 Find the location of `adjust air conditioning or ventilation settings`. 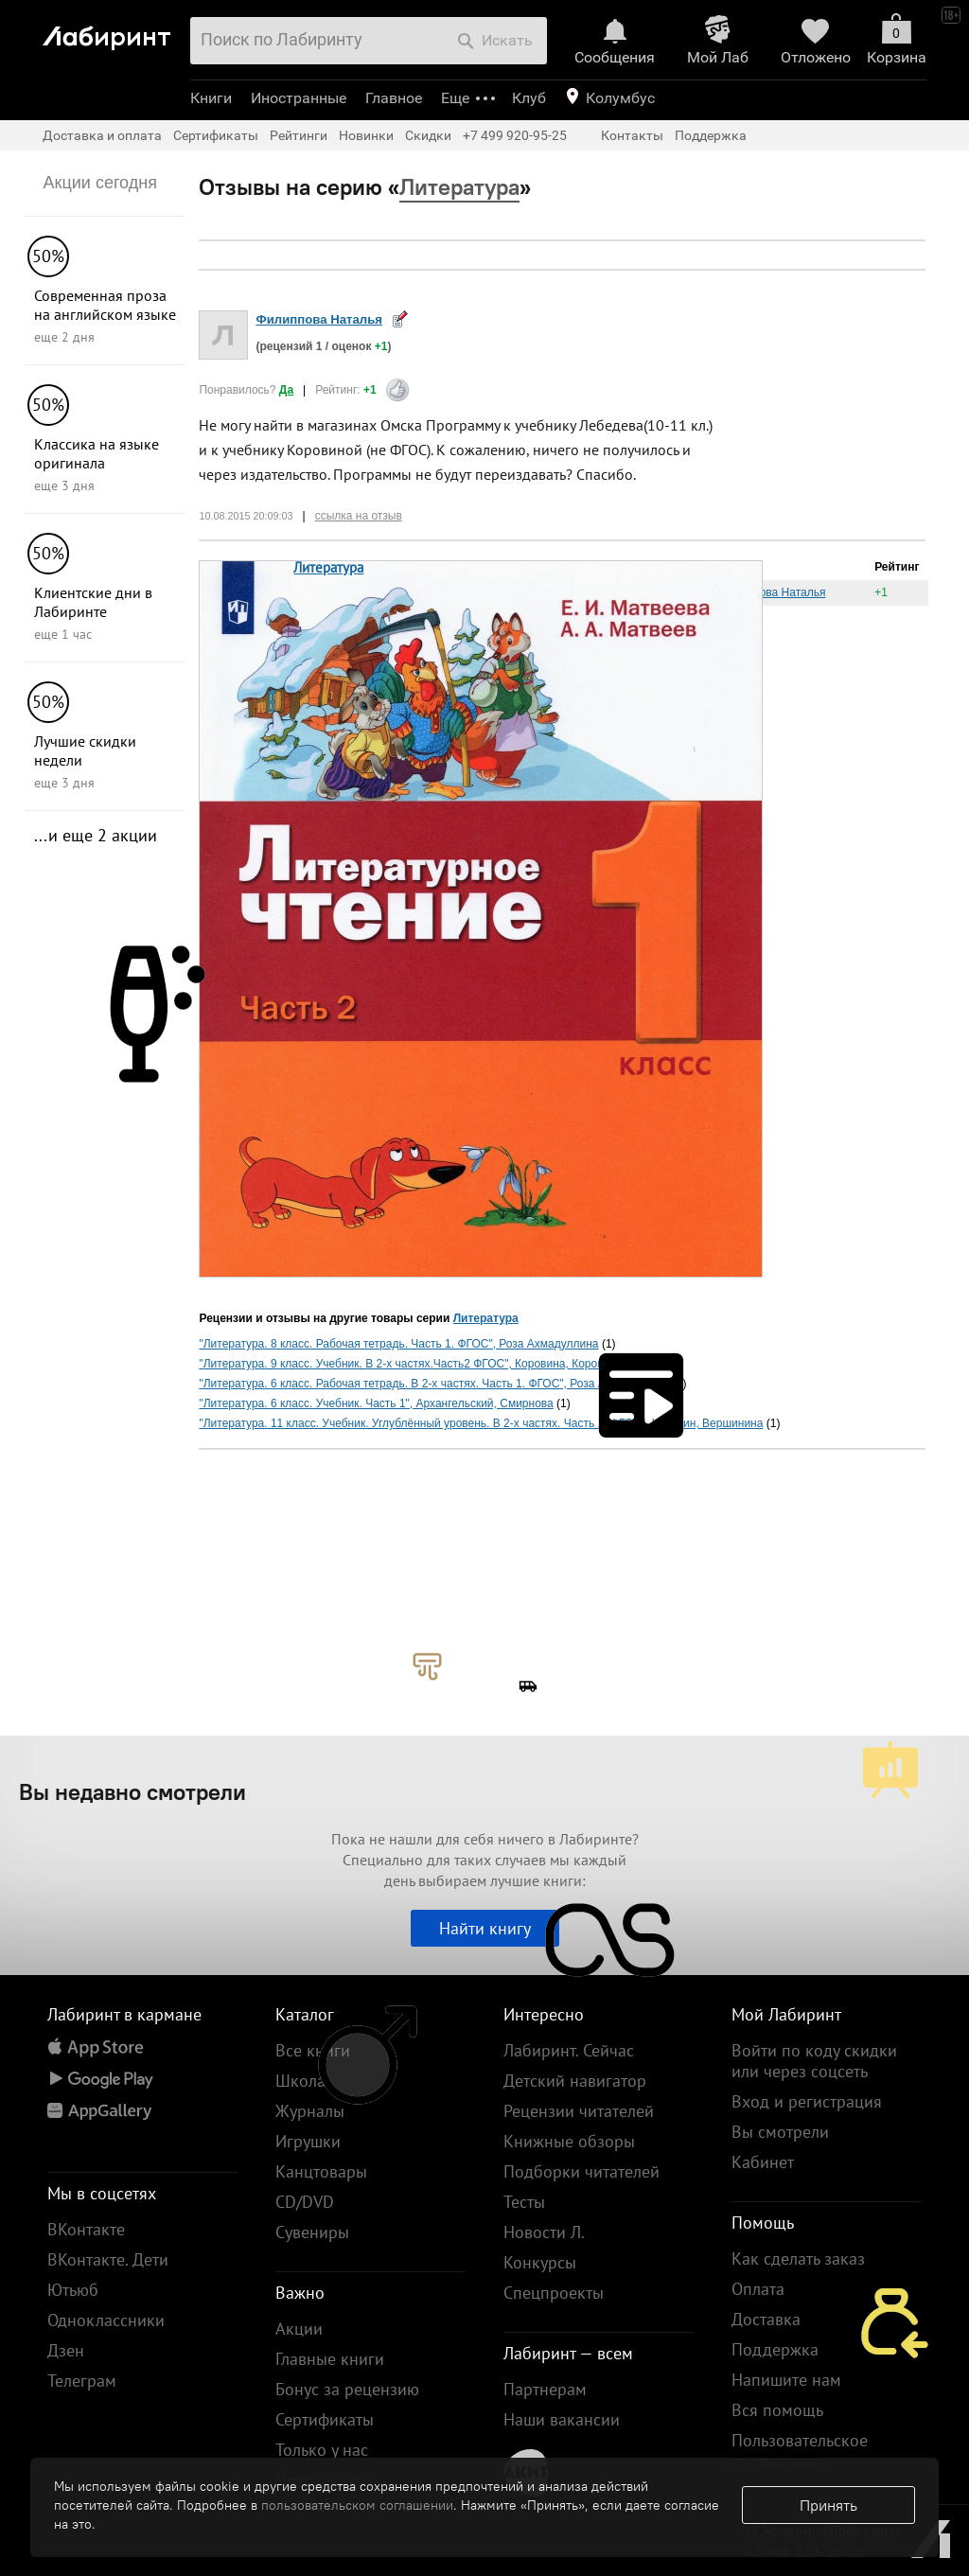

adjust air conditioning or ventilation settings is located at coordinates (427, 1666).